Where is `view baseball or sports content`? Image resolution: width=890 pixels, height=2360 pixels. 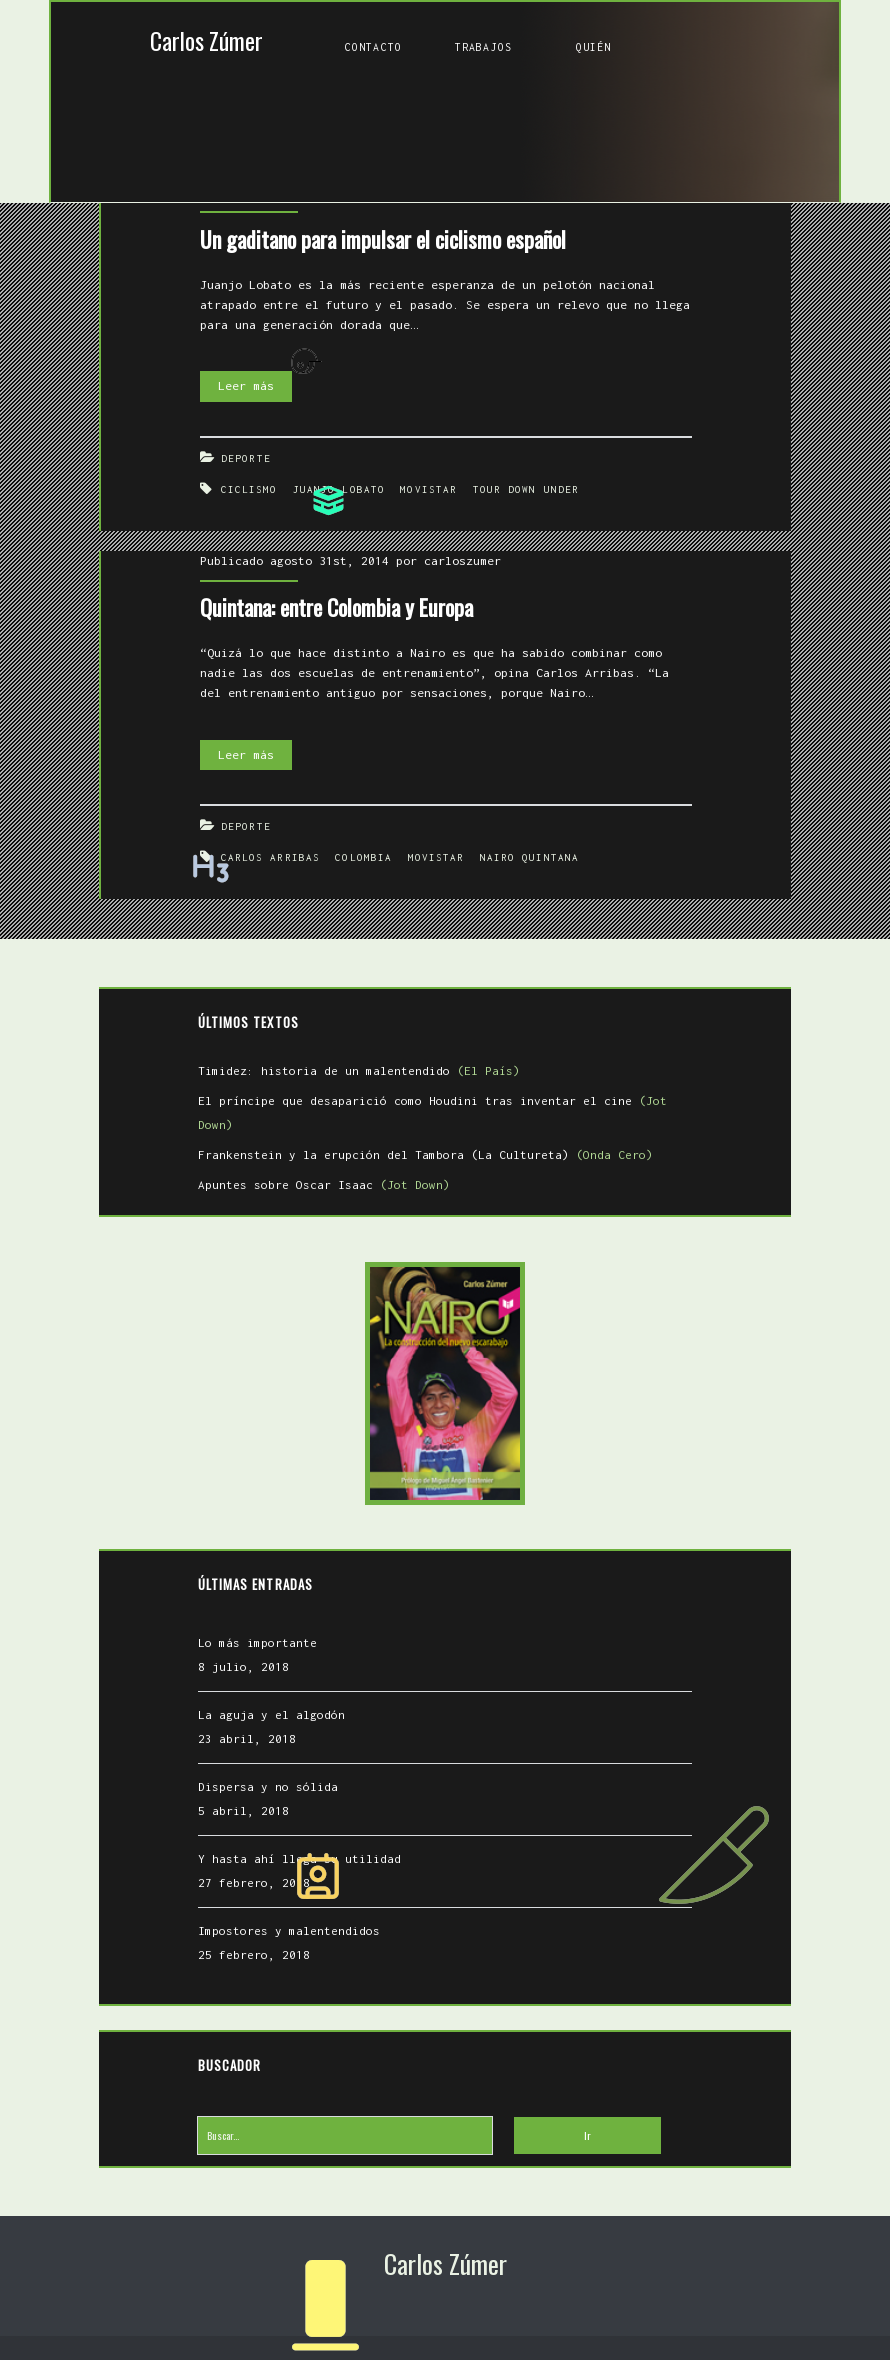 view baseball or sports content is located at coordinates (305, 361).